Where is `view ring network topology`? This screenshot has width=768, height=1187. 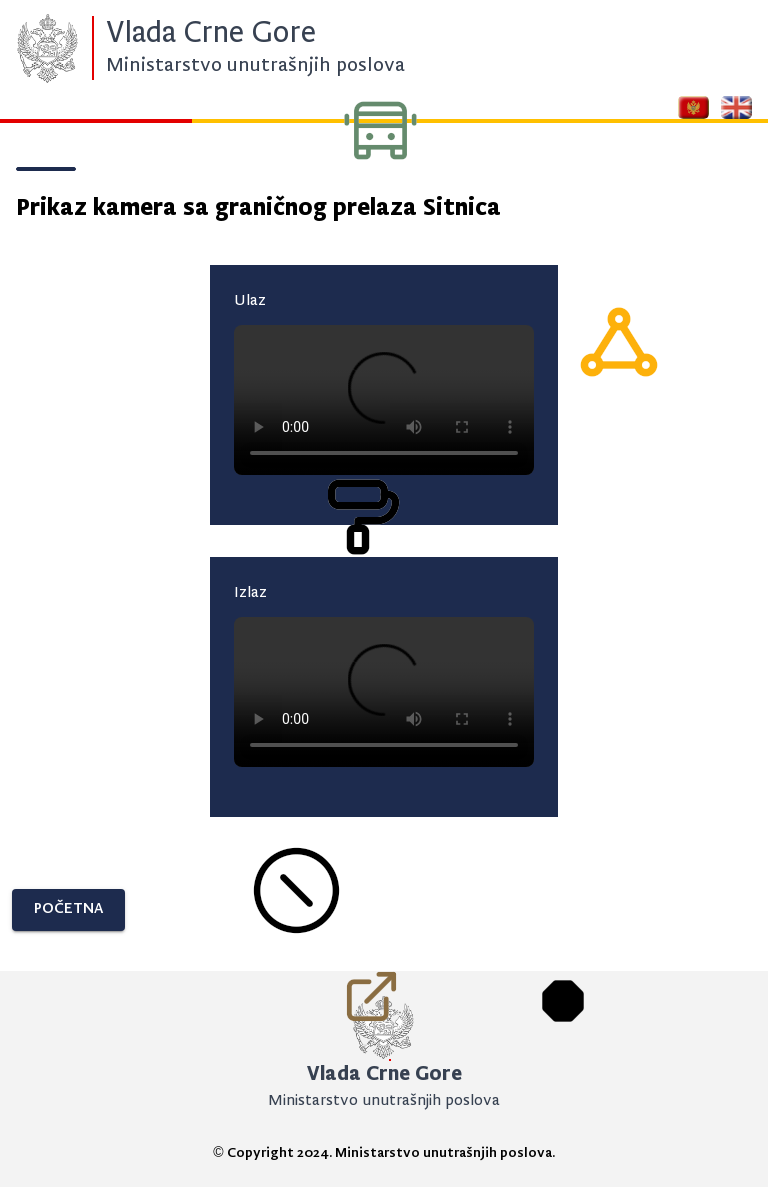
view ring network topology is located at coordinates (619, 342).